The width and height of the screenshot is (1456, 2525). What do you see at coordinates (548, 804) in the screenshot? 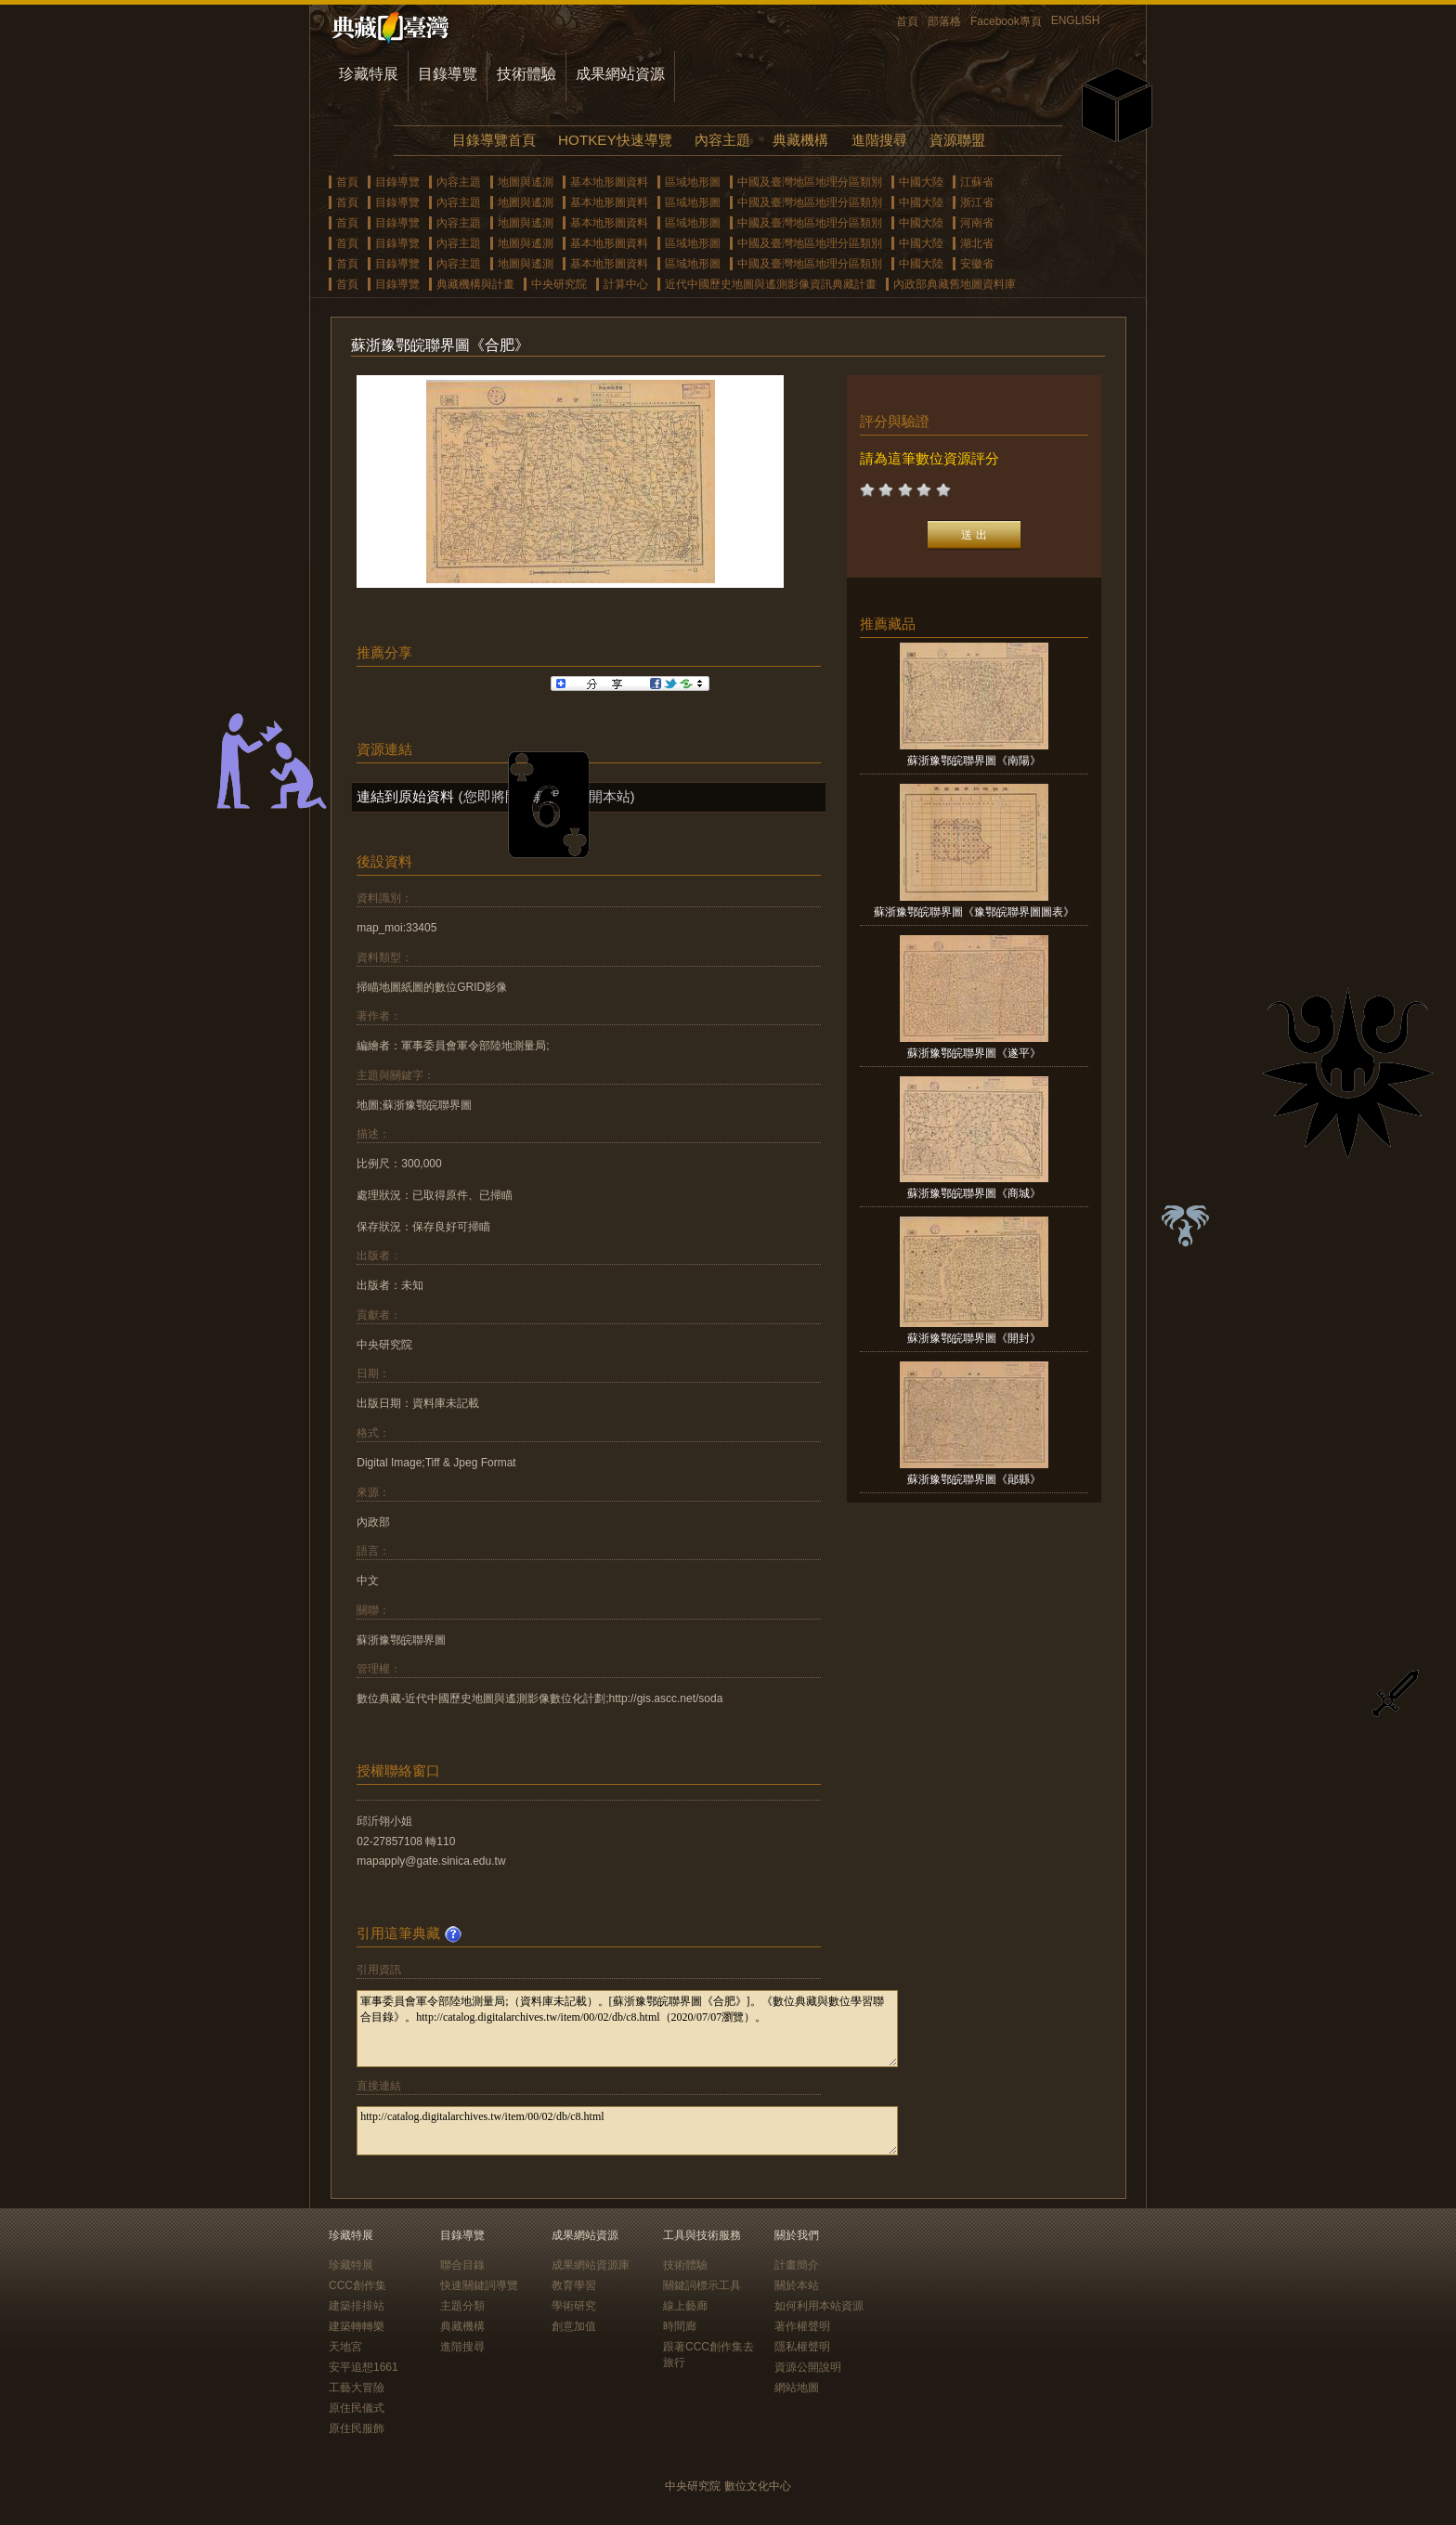
I see `six of clubs playing card` at bounding box center [548, 804].